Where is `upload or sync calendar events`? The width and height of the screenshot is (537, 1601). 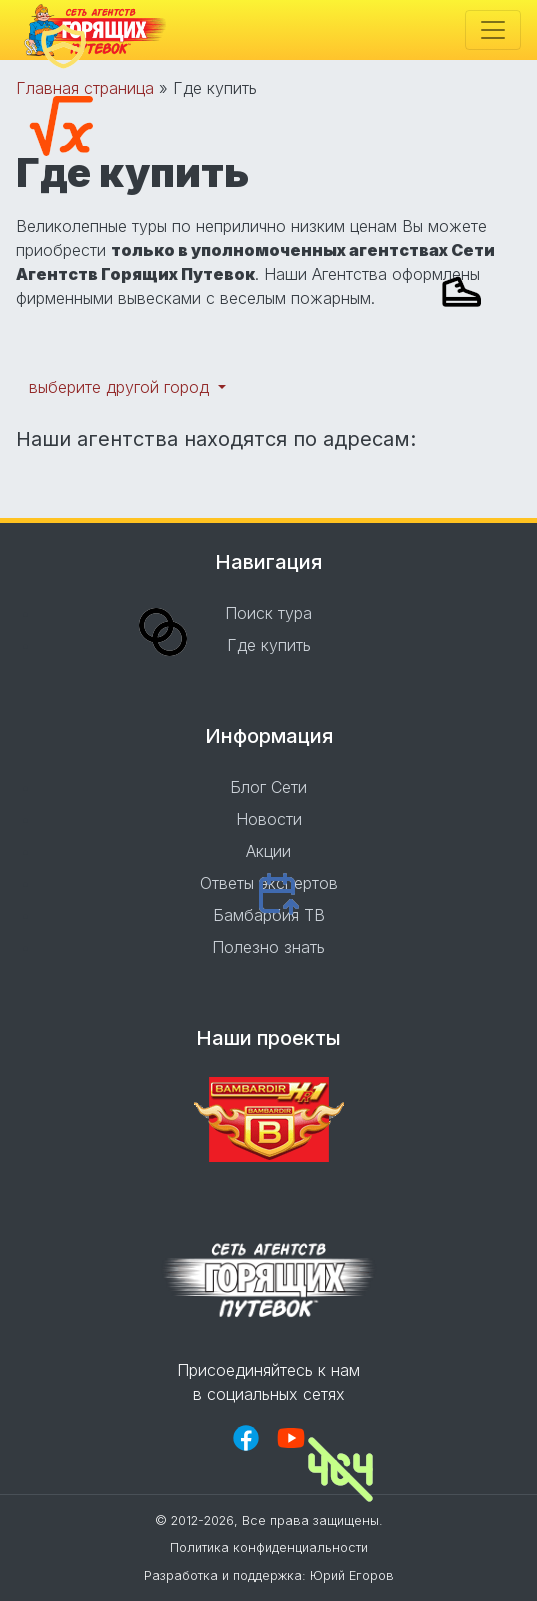 upload or sync calendar events is located at coordinates (277, 893).